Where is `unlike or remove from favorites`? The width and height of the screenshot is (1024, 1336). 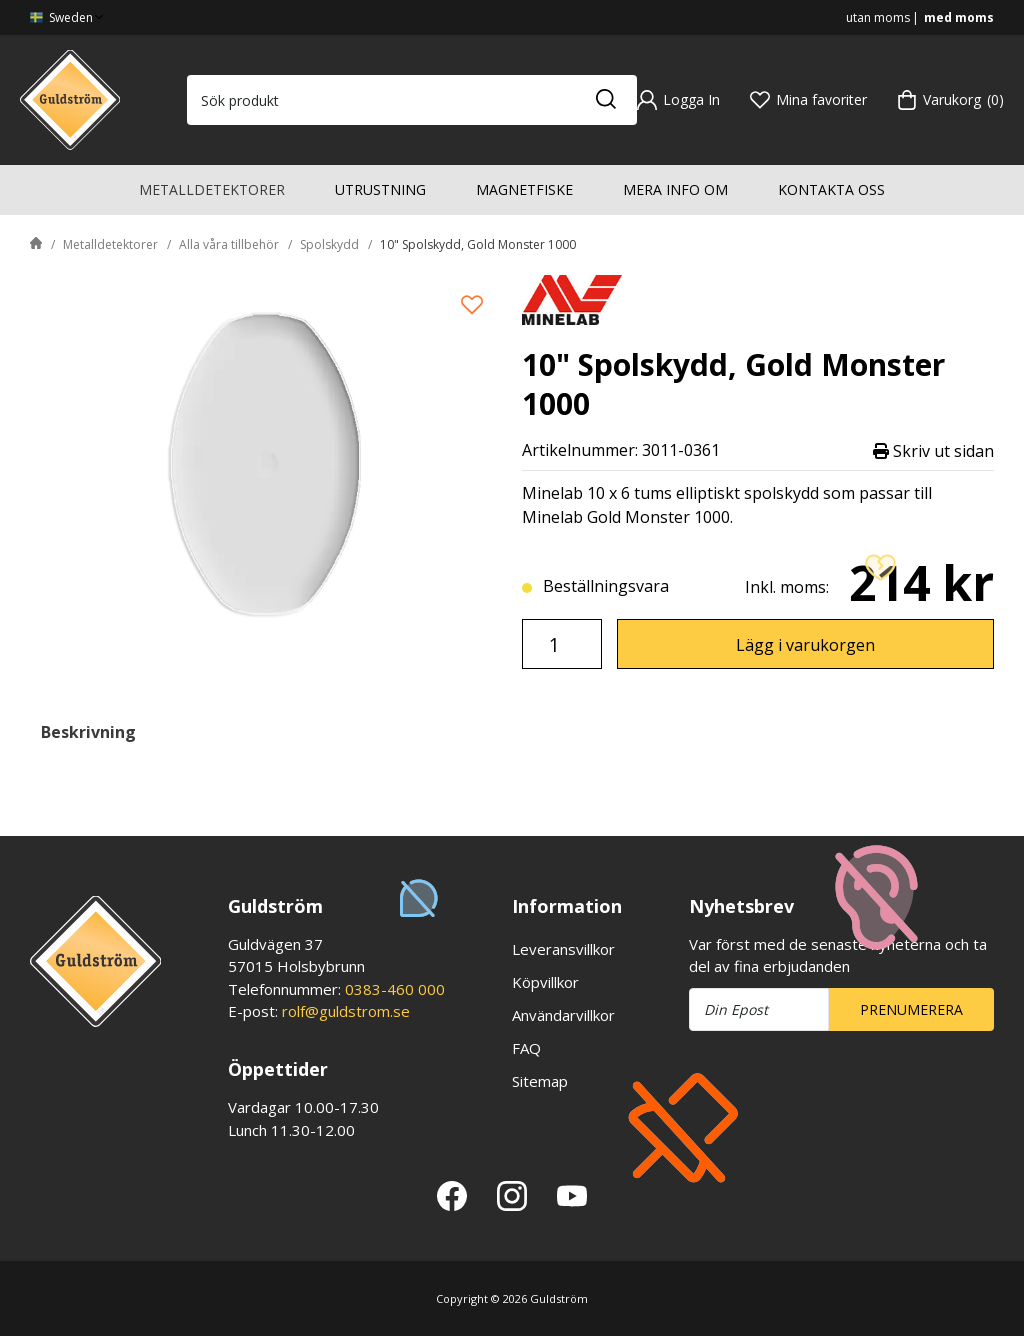 unlike or remove from favorites is located at coordinates (880, 566).